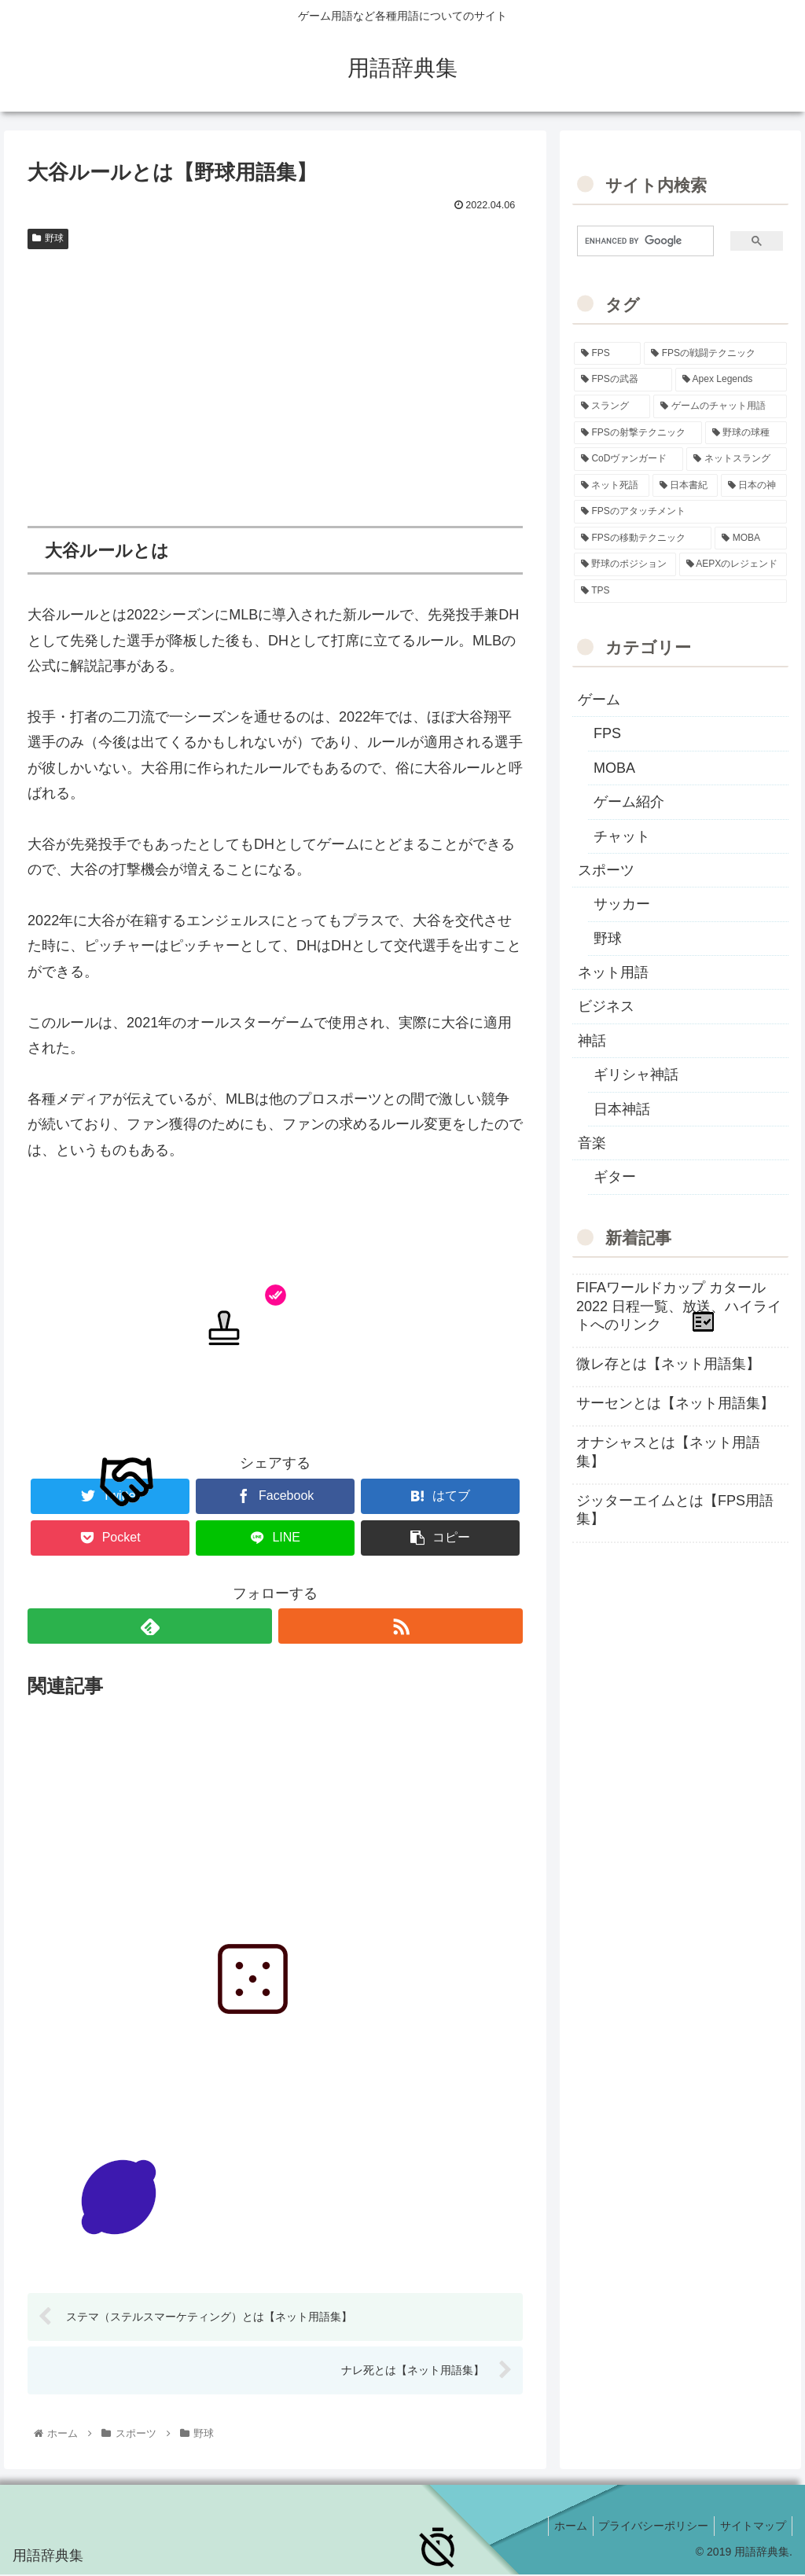 This screenshot has width=805, height=2576. Describe the element at coordinates (703, 1321) in the screenshot. I see `verify or review checklist items` at that location.